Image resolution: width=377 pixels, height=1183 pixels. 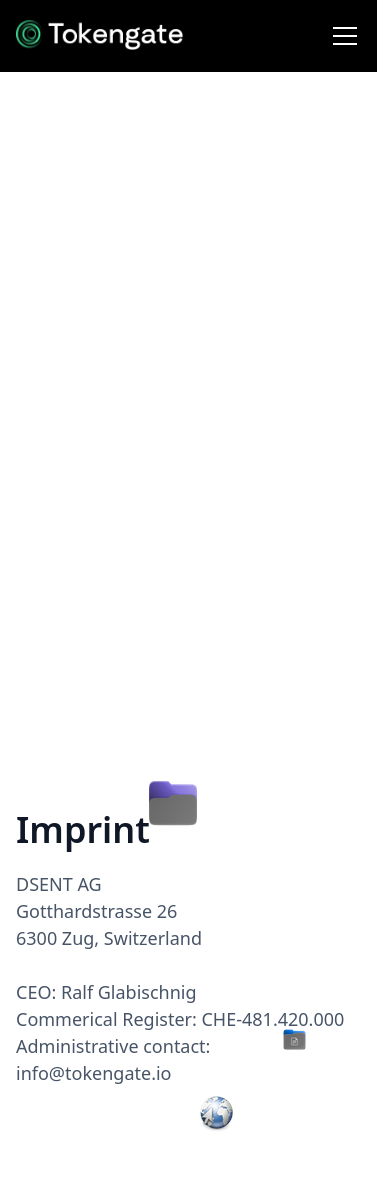 What do you see at coordinates (294, 1039) in the screenshot?
I see `open your documents folder` at bounding box center [294, 1039].